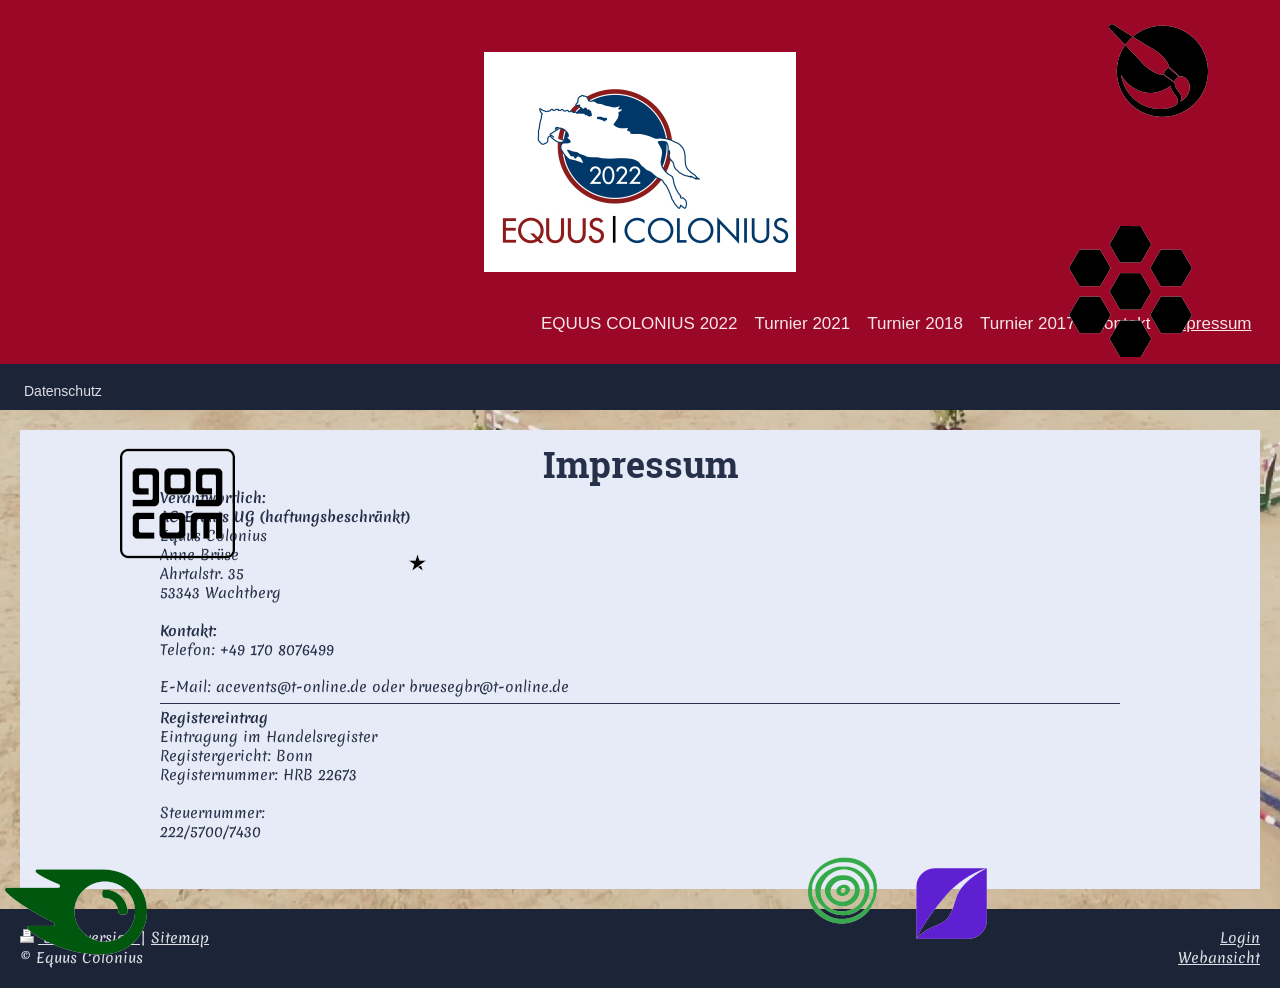 This screenshot has width=1280, height=988. I want to click on view trustpilot reviews, so click(417, 562).